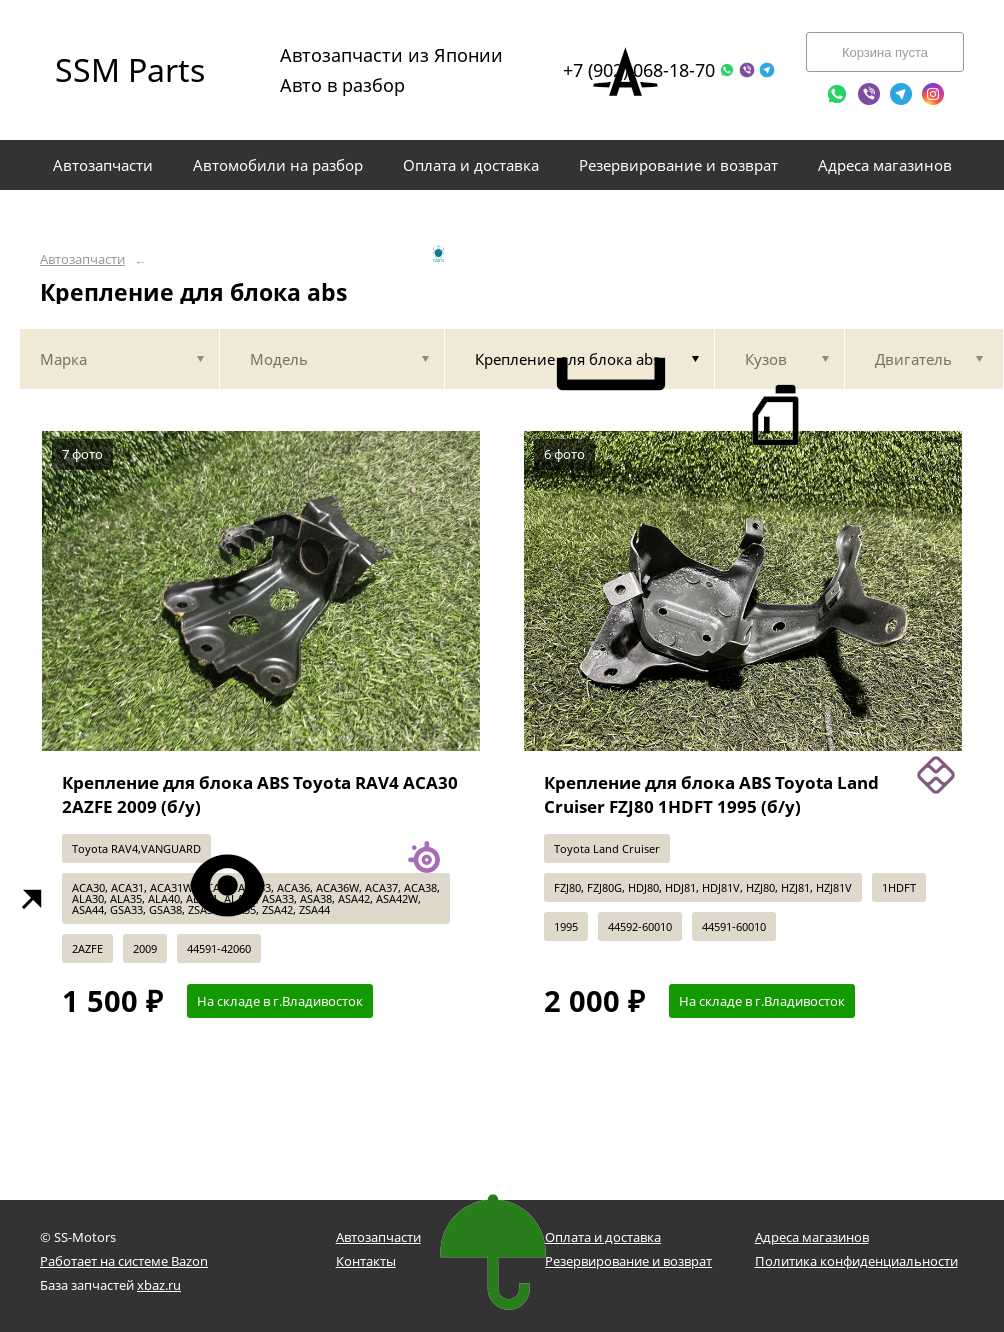  Describe the element at coordinates (625, 71) in the screenshot. I see `autoprefixer CSS tool logo` at that location.